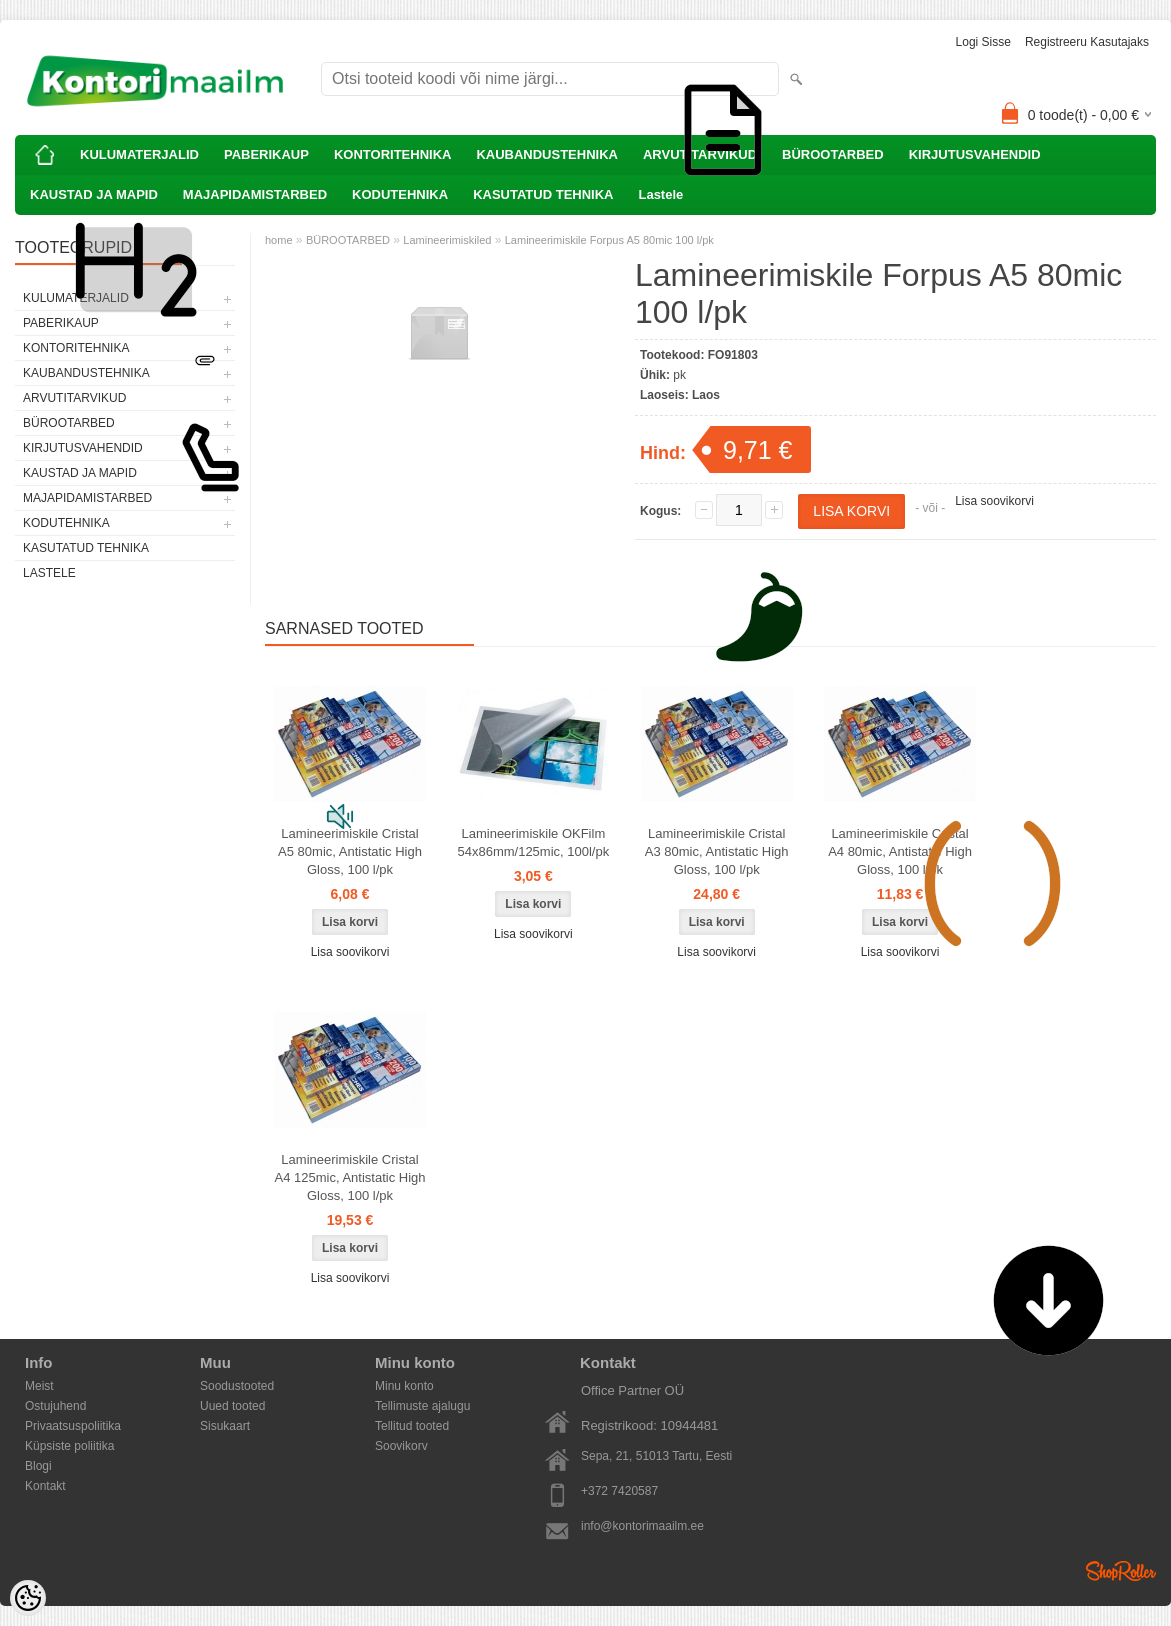 The height and width of the screenshot is (1626, 1171). I want to click on attach a file to your message, so click(204, 360).